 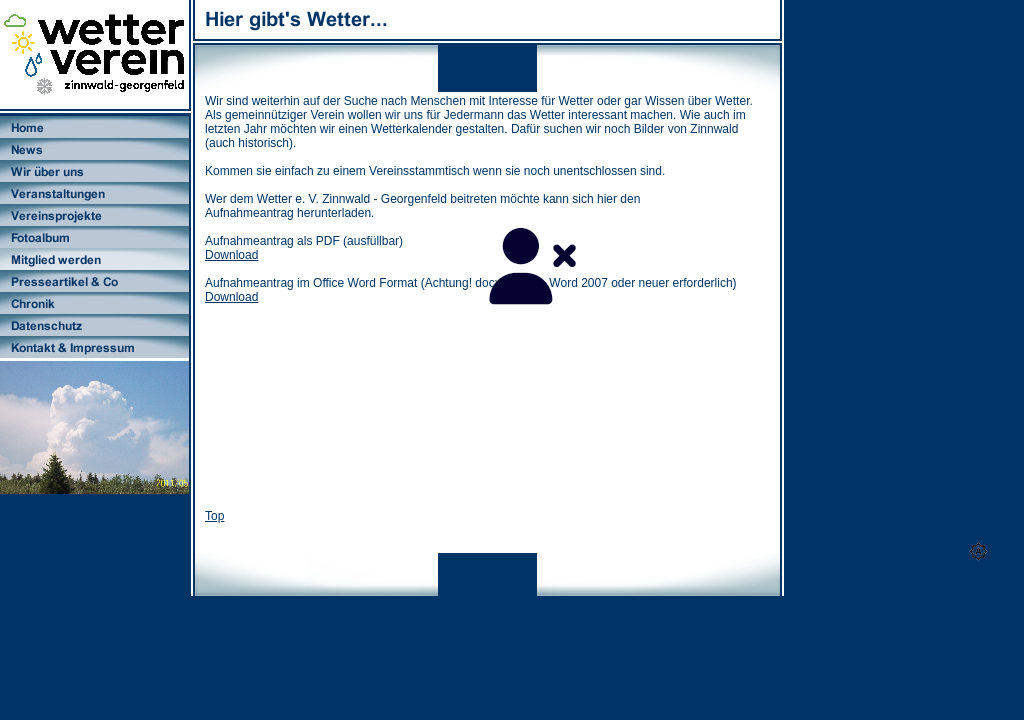 I want to click on enable automatic brightness adjustment, so click(x=978, y=551).